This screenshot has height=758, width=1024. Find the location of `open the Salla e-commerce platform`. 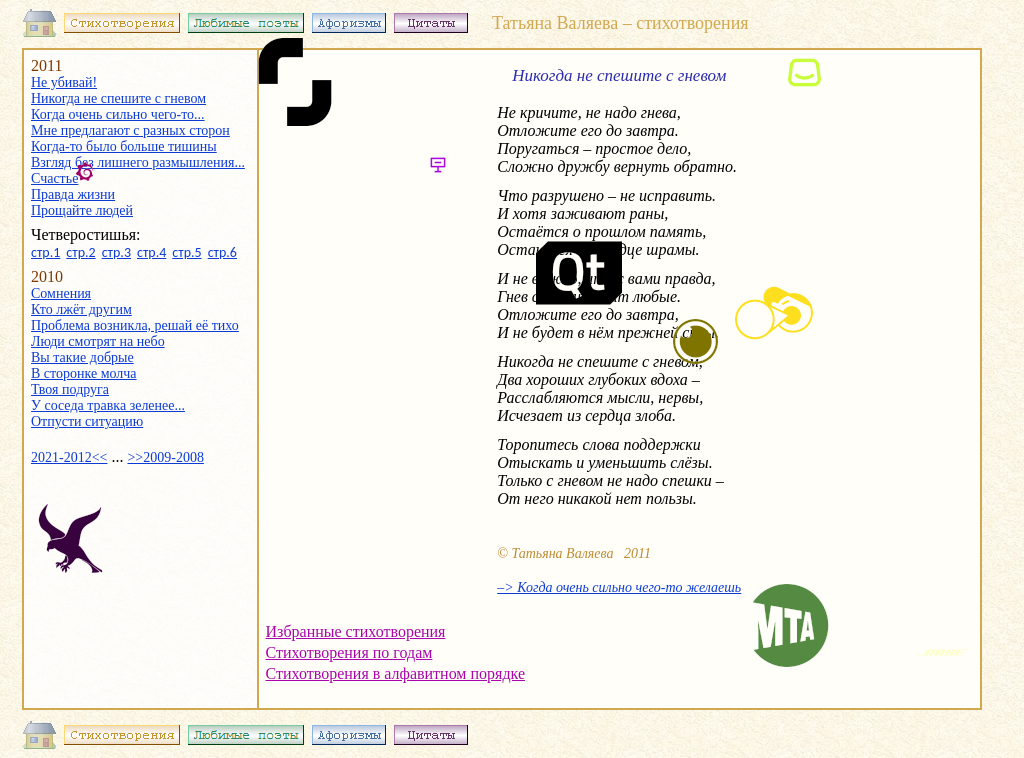

open the Salla e-commerce platform is located at coordinates (804, 72).